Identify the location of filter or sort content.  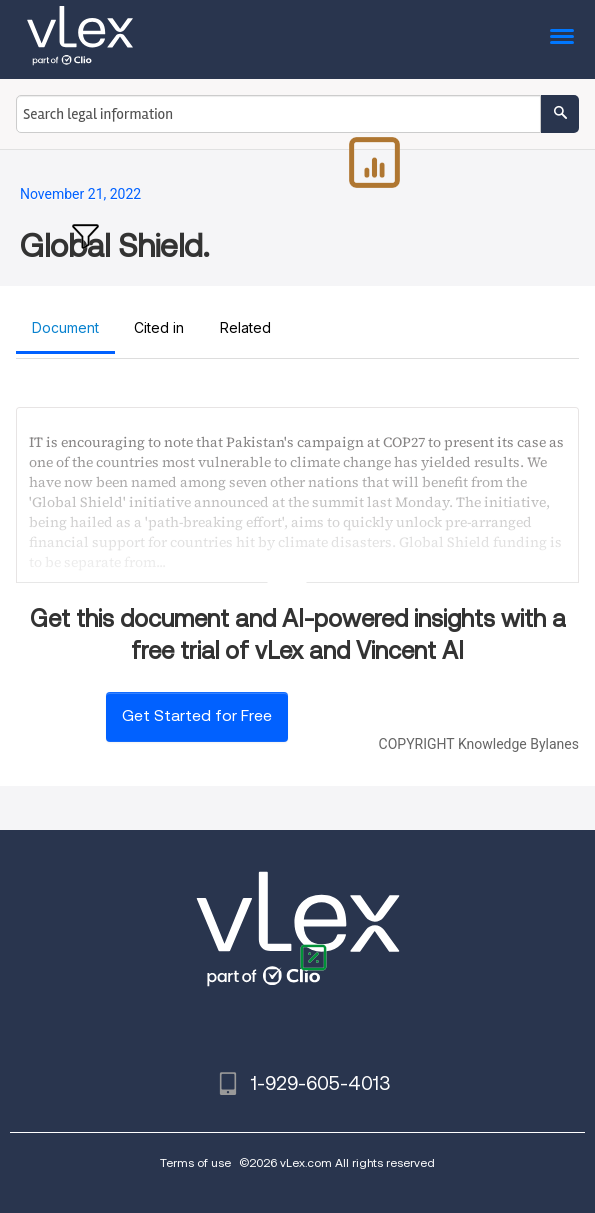
(85, 235).